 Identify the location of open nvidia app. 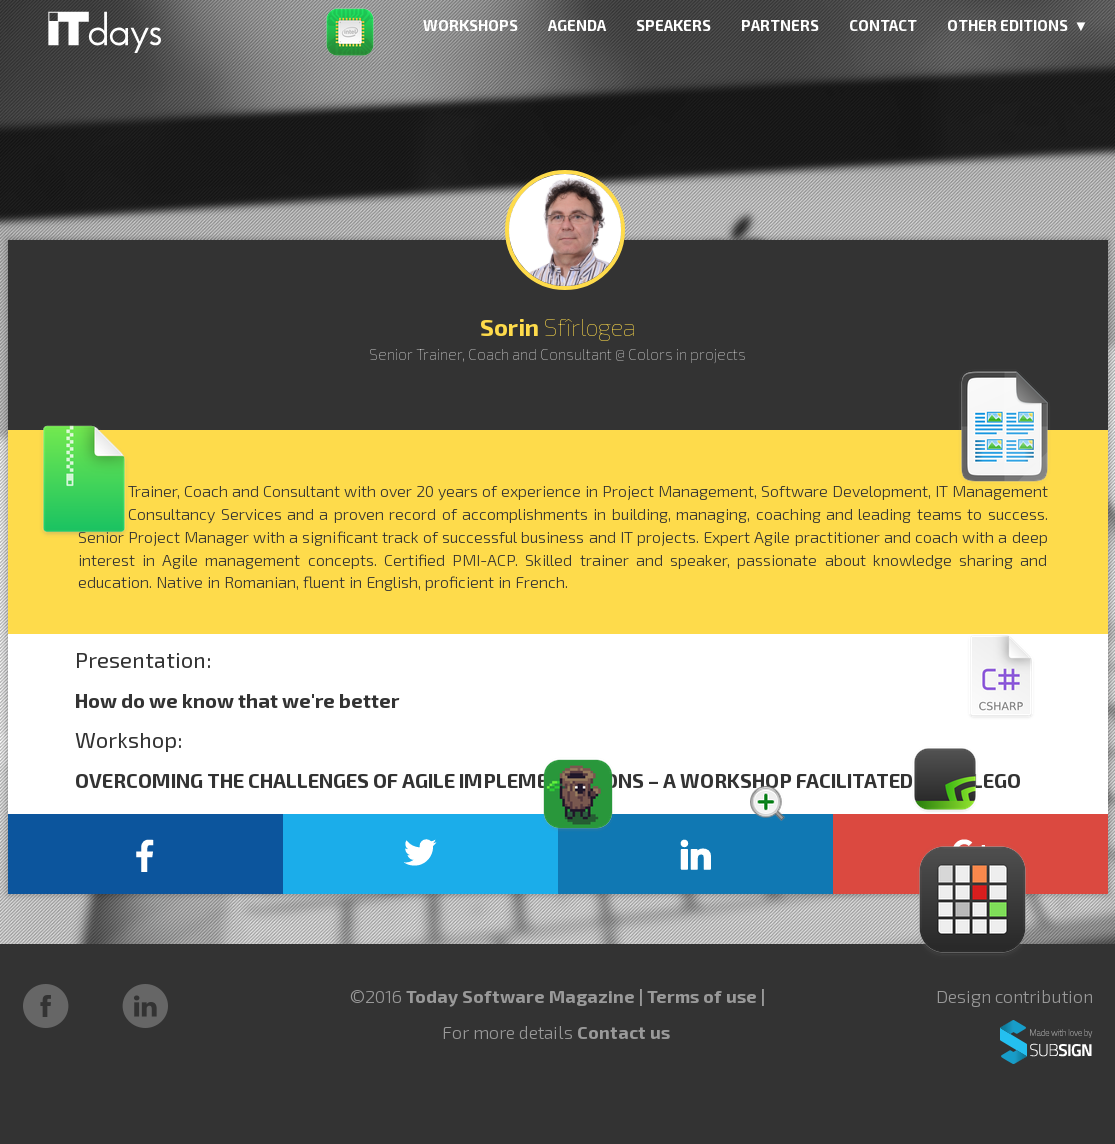
(945, 779).